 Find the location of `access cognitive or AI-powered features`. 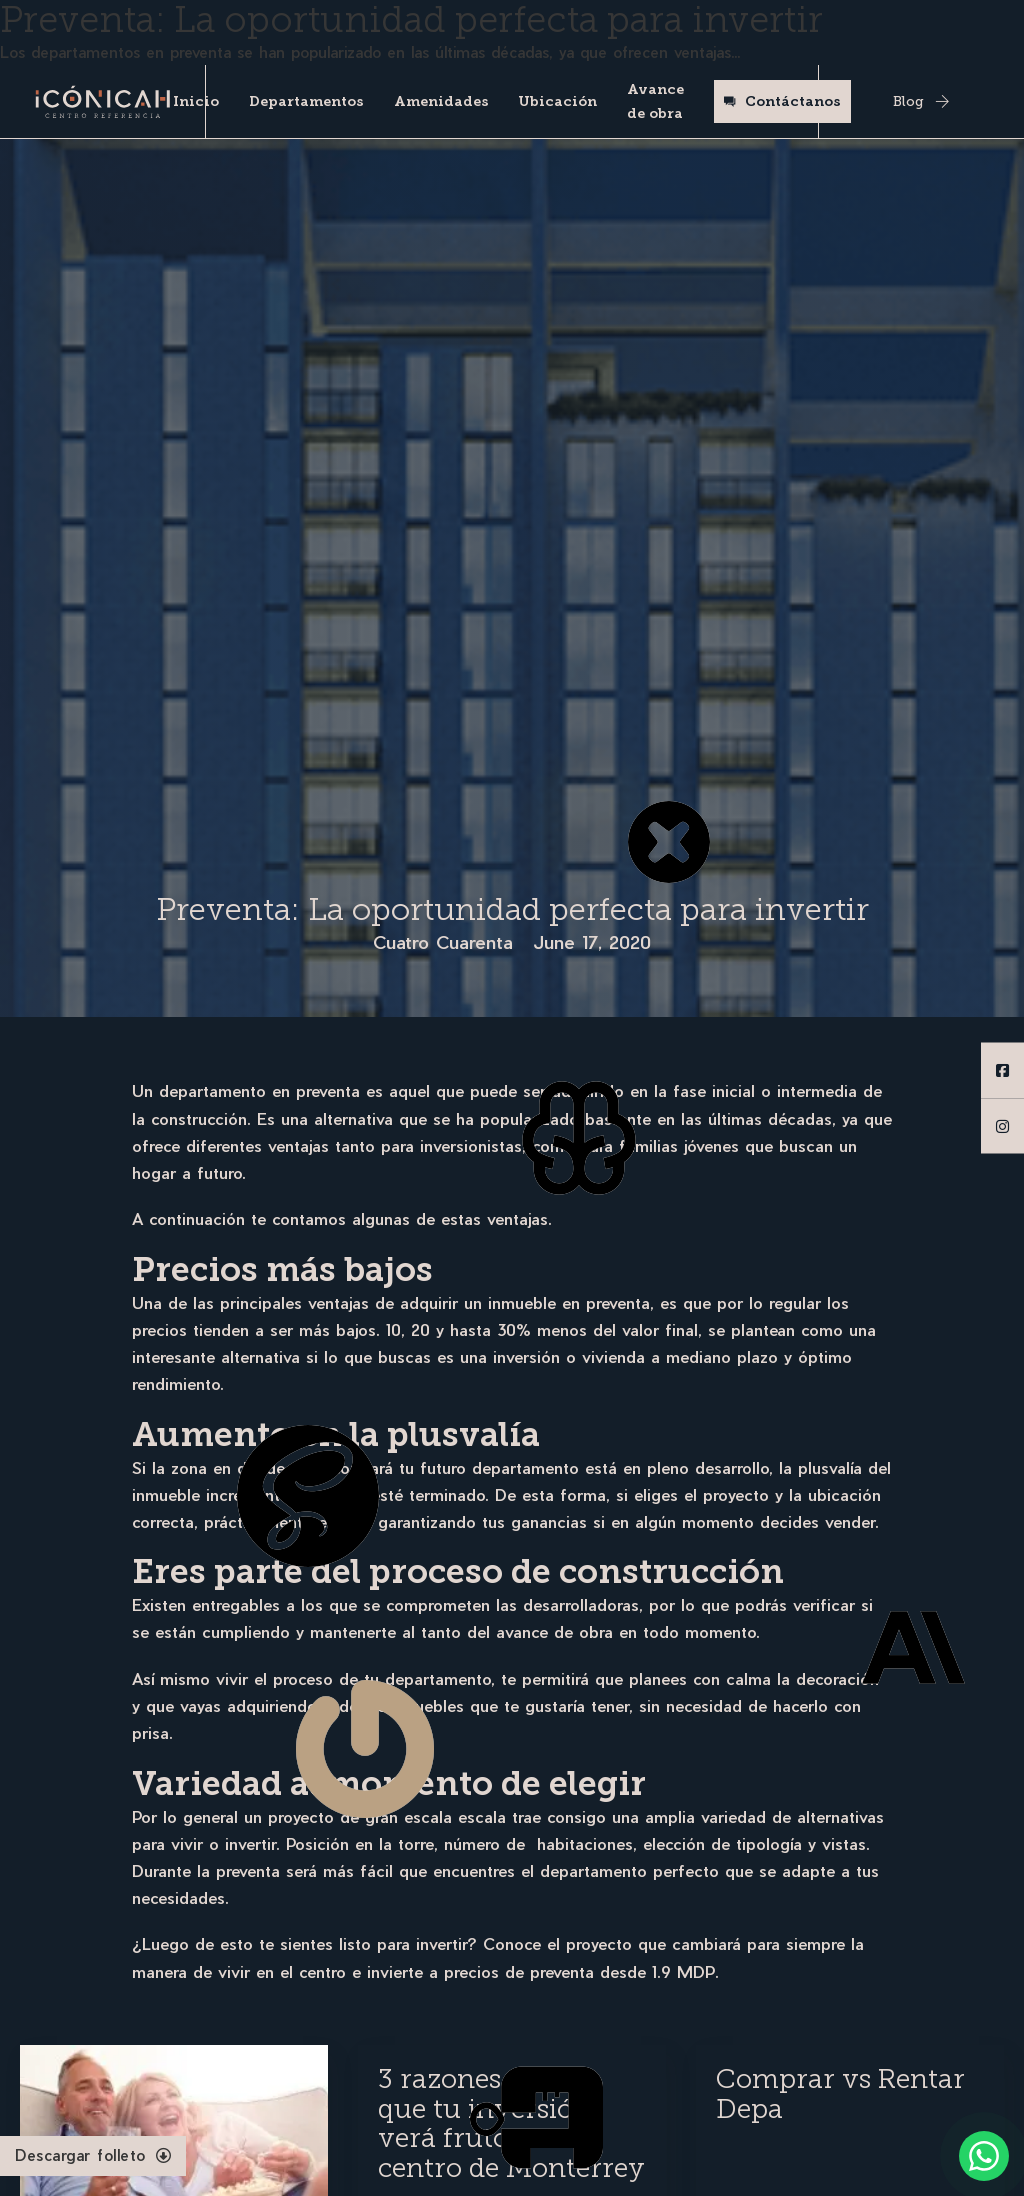

access cognitive or AI-powered features is located at coordinates (579, 1138).